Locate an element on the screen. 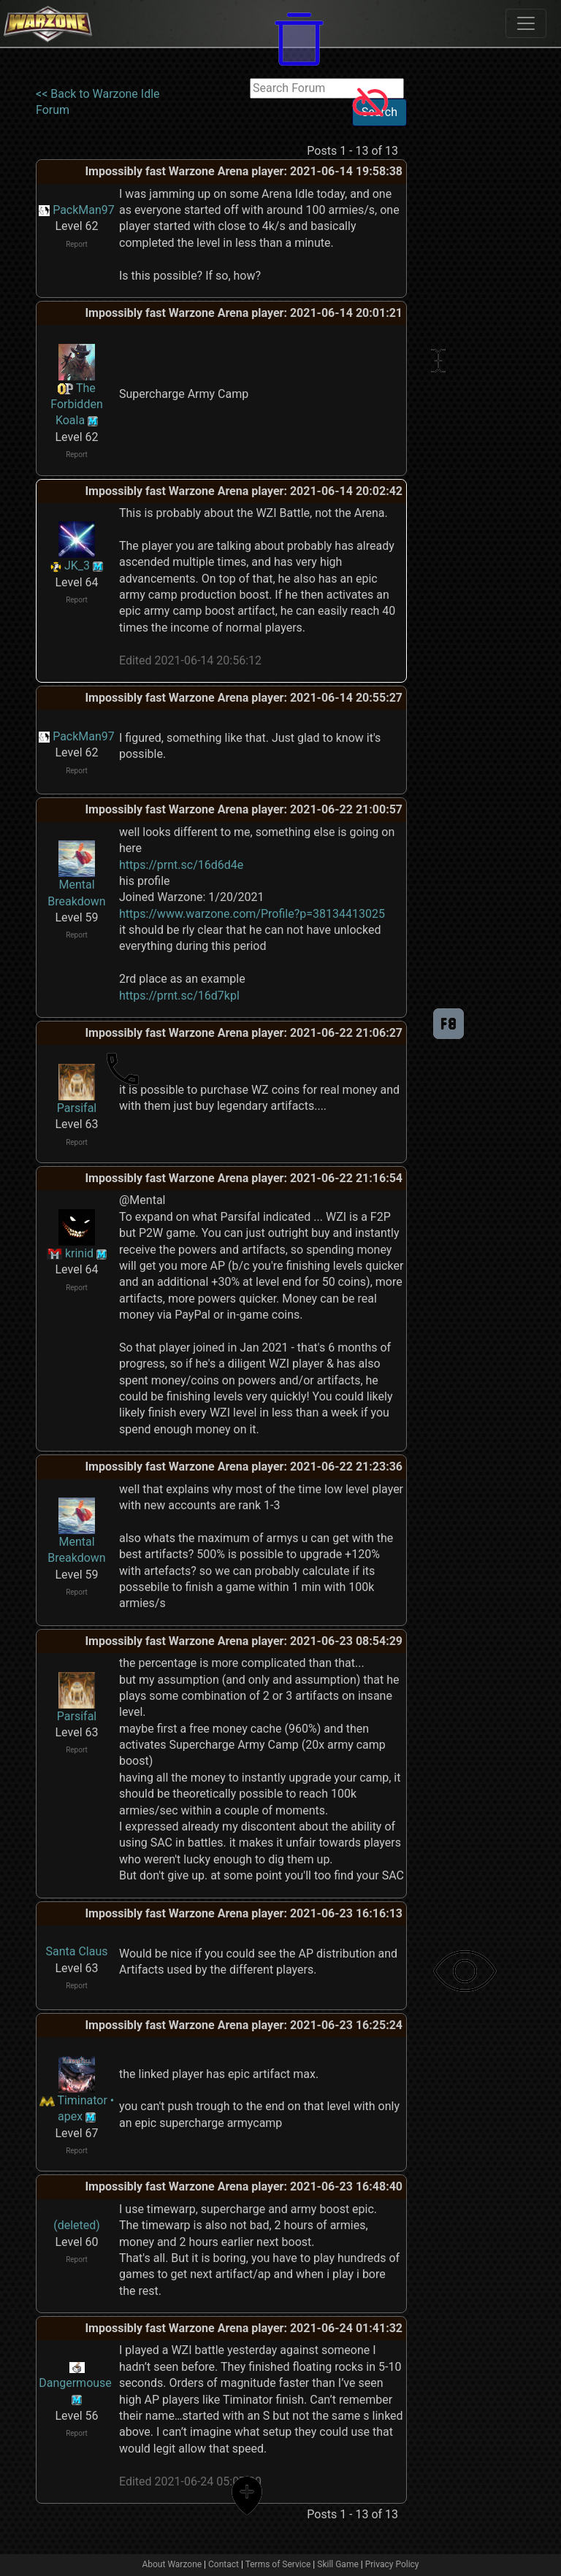 Image resolution: width=561 pixels, height=2576 pixels. add a new location pin is located at coordinates (247, 2496).